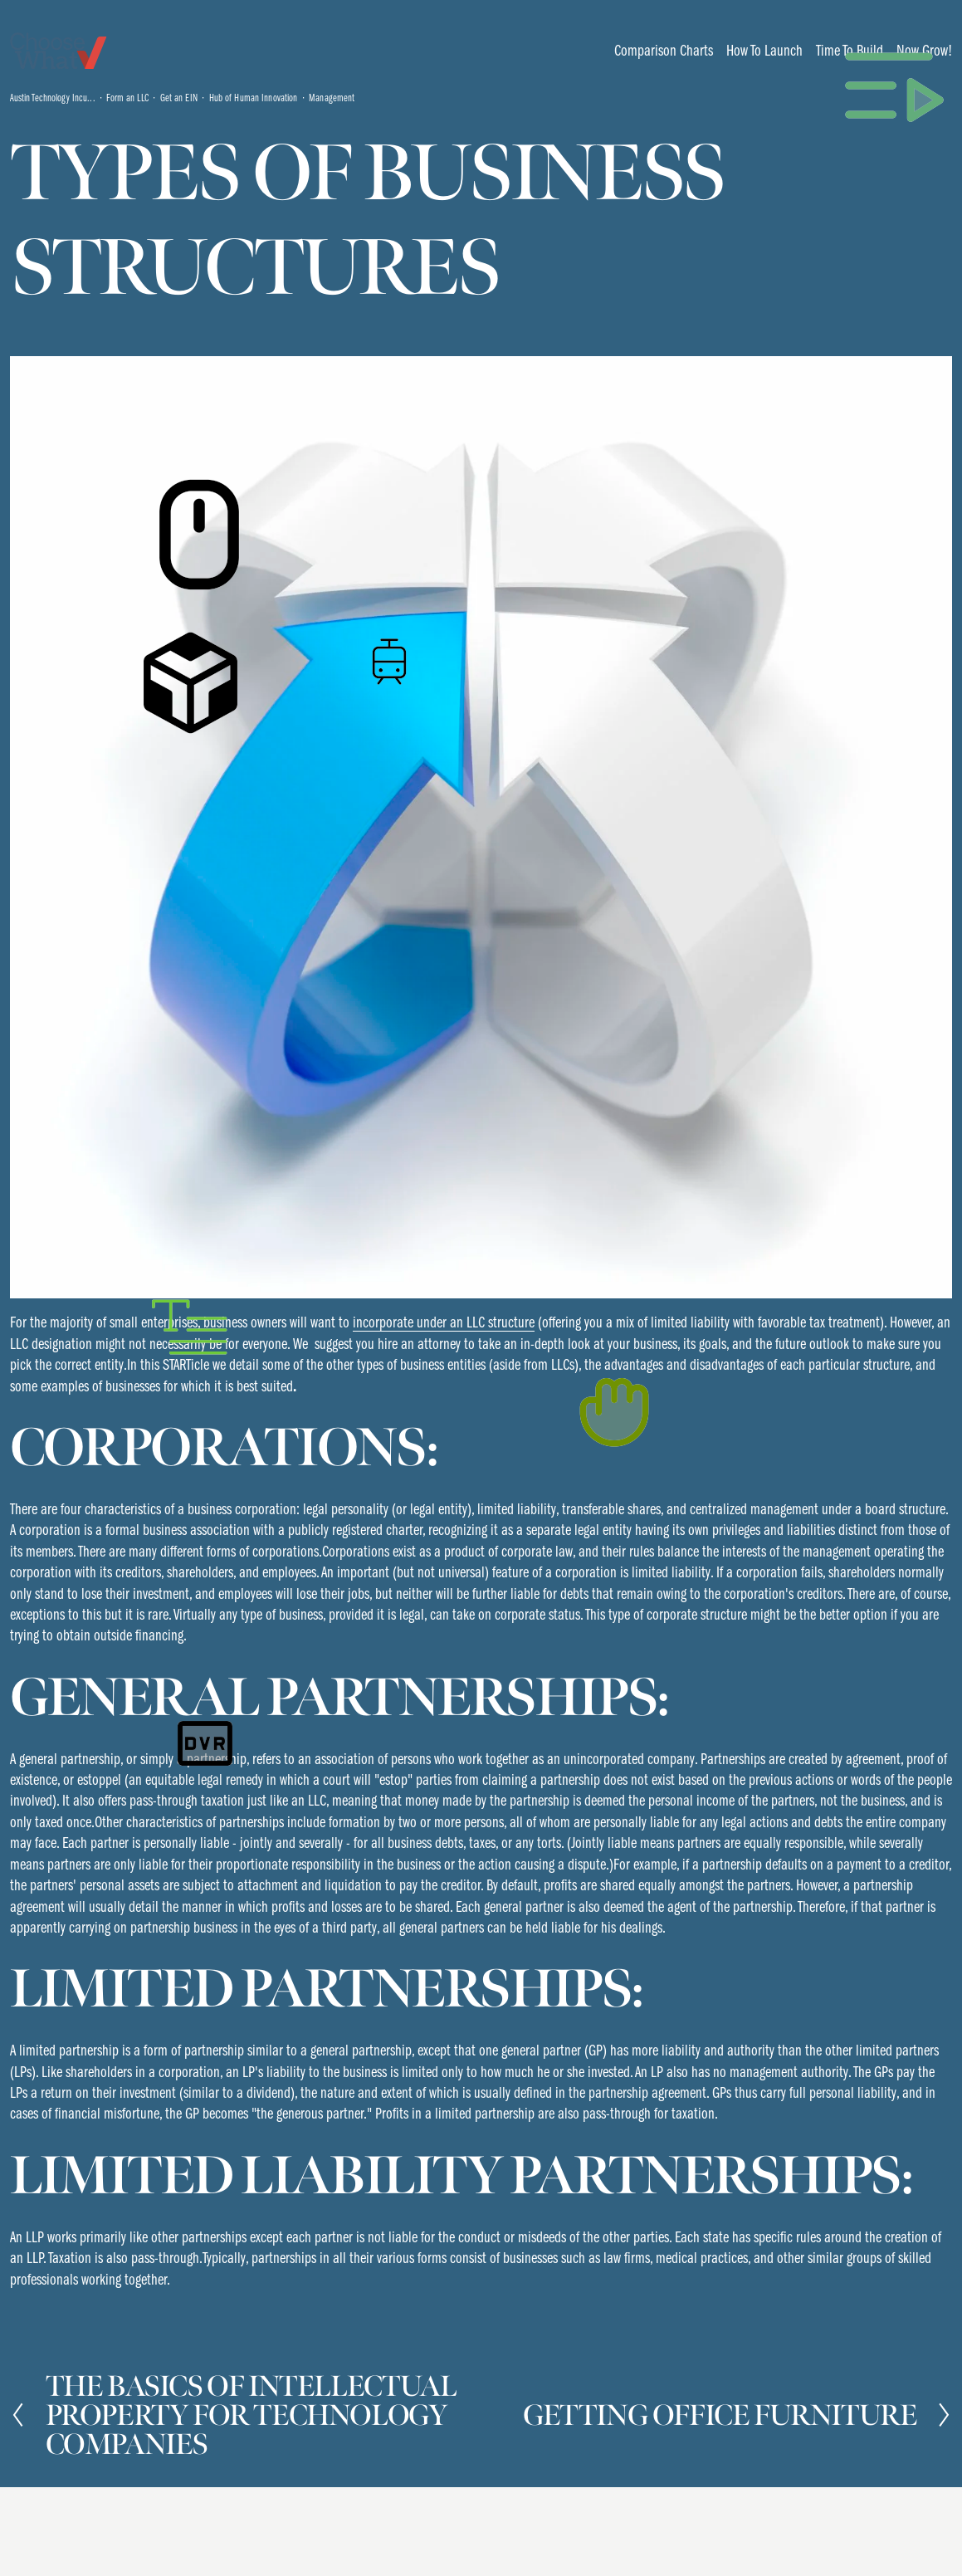  I want to click on access DVR recordings, so click(205, 1743).